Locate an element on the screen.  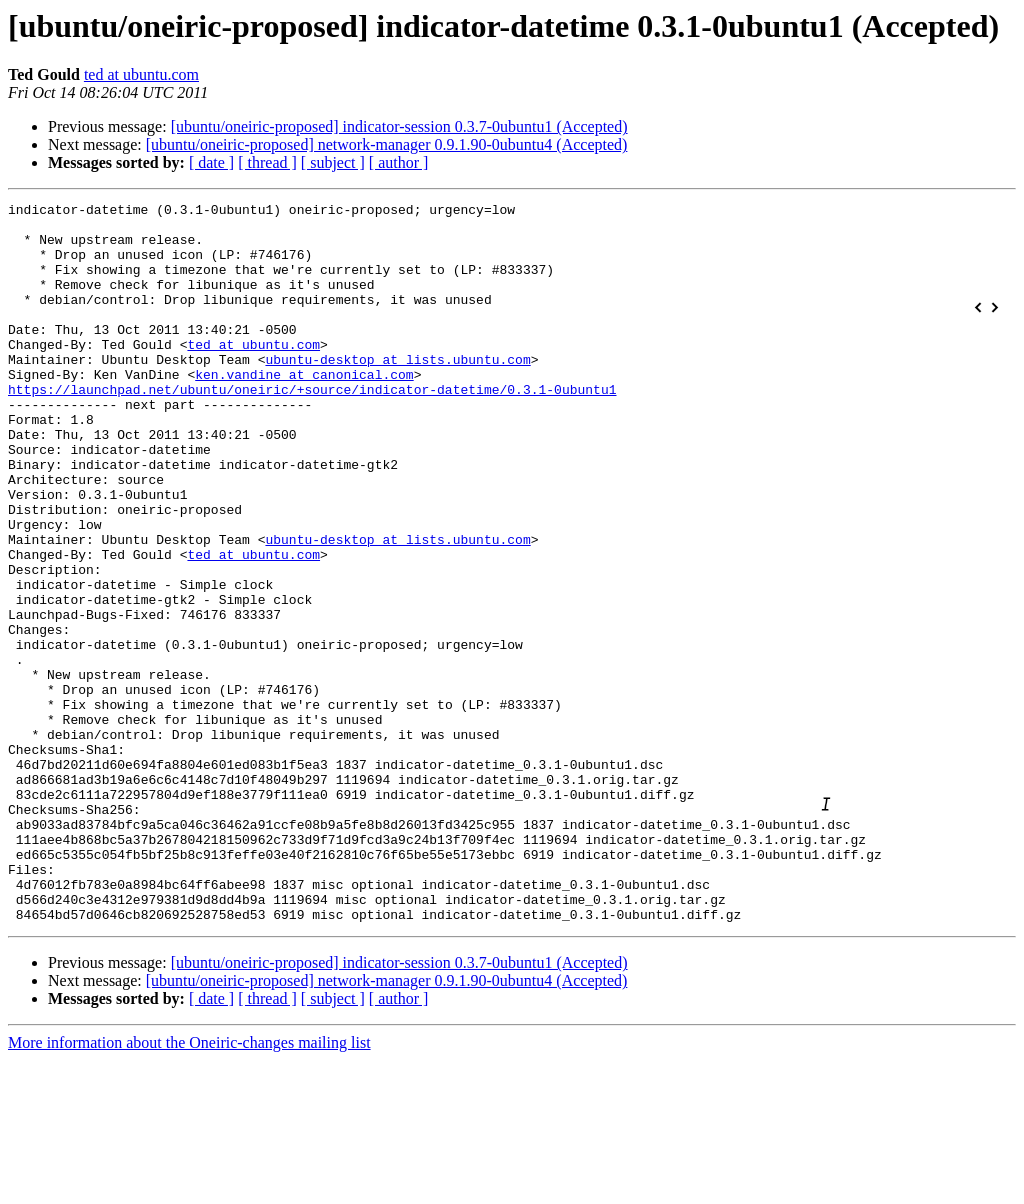
toggle code view mode in editor is located at coordinates (986, 307).